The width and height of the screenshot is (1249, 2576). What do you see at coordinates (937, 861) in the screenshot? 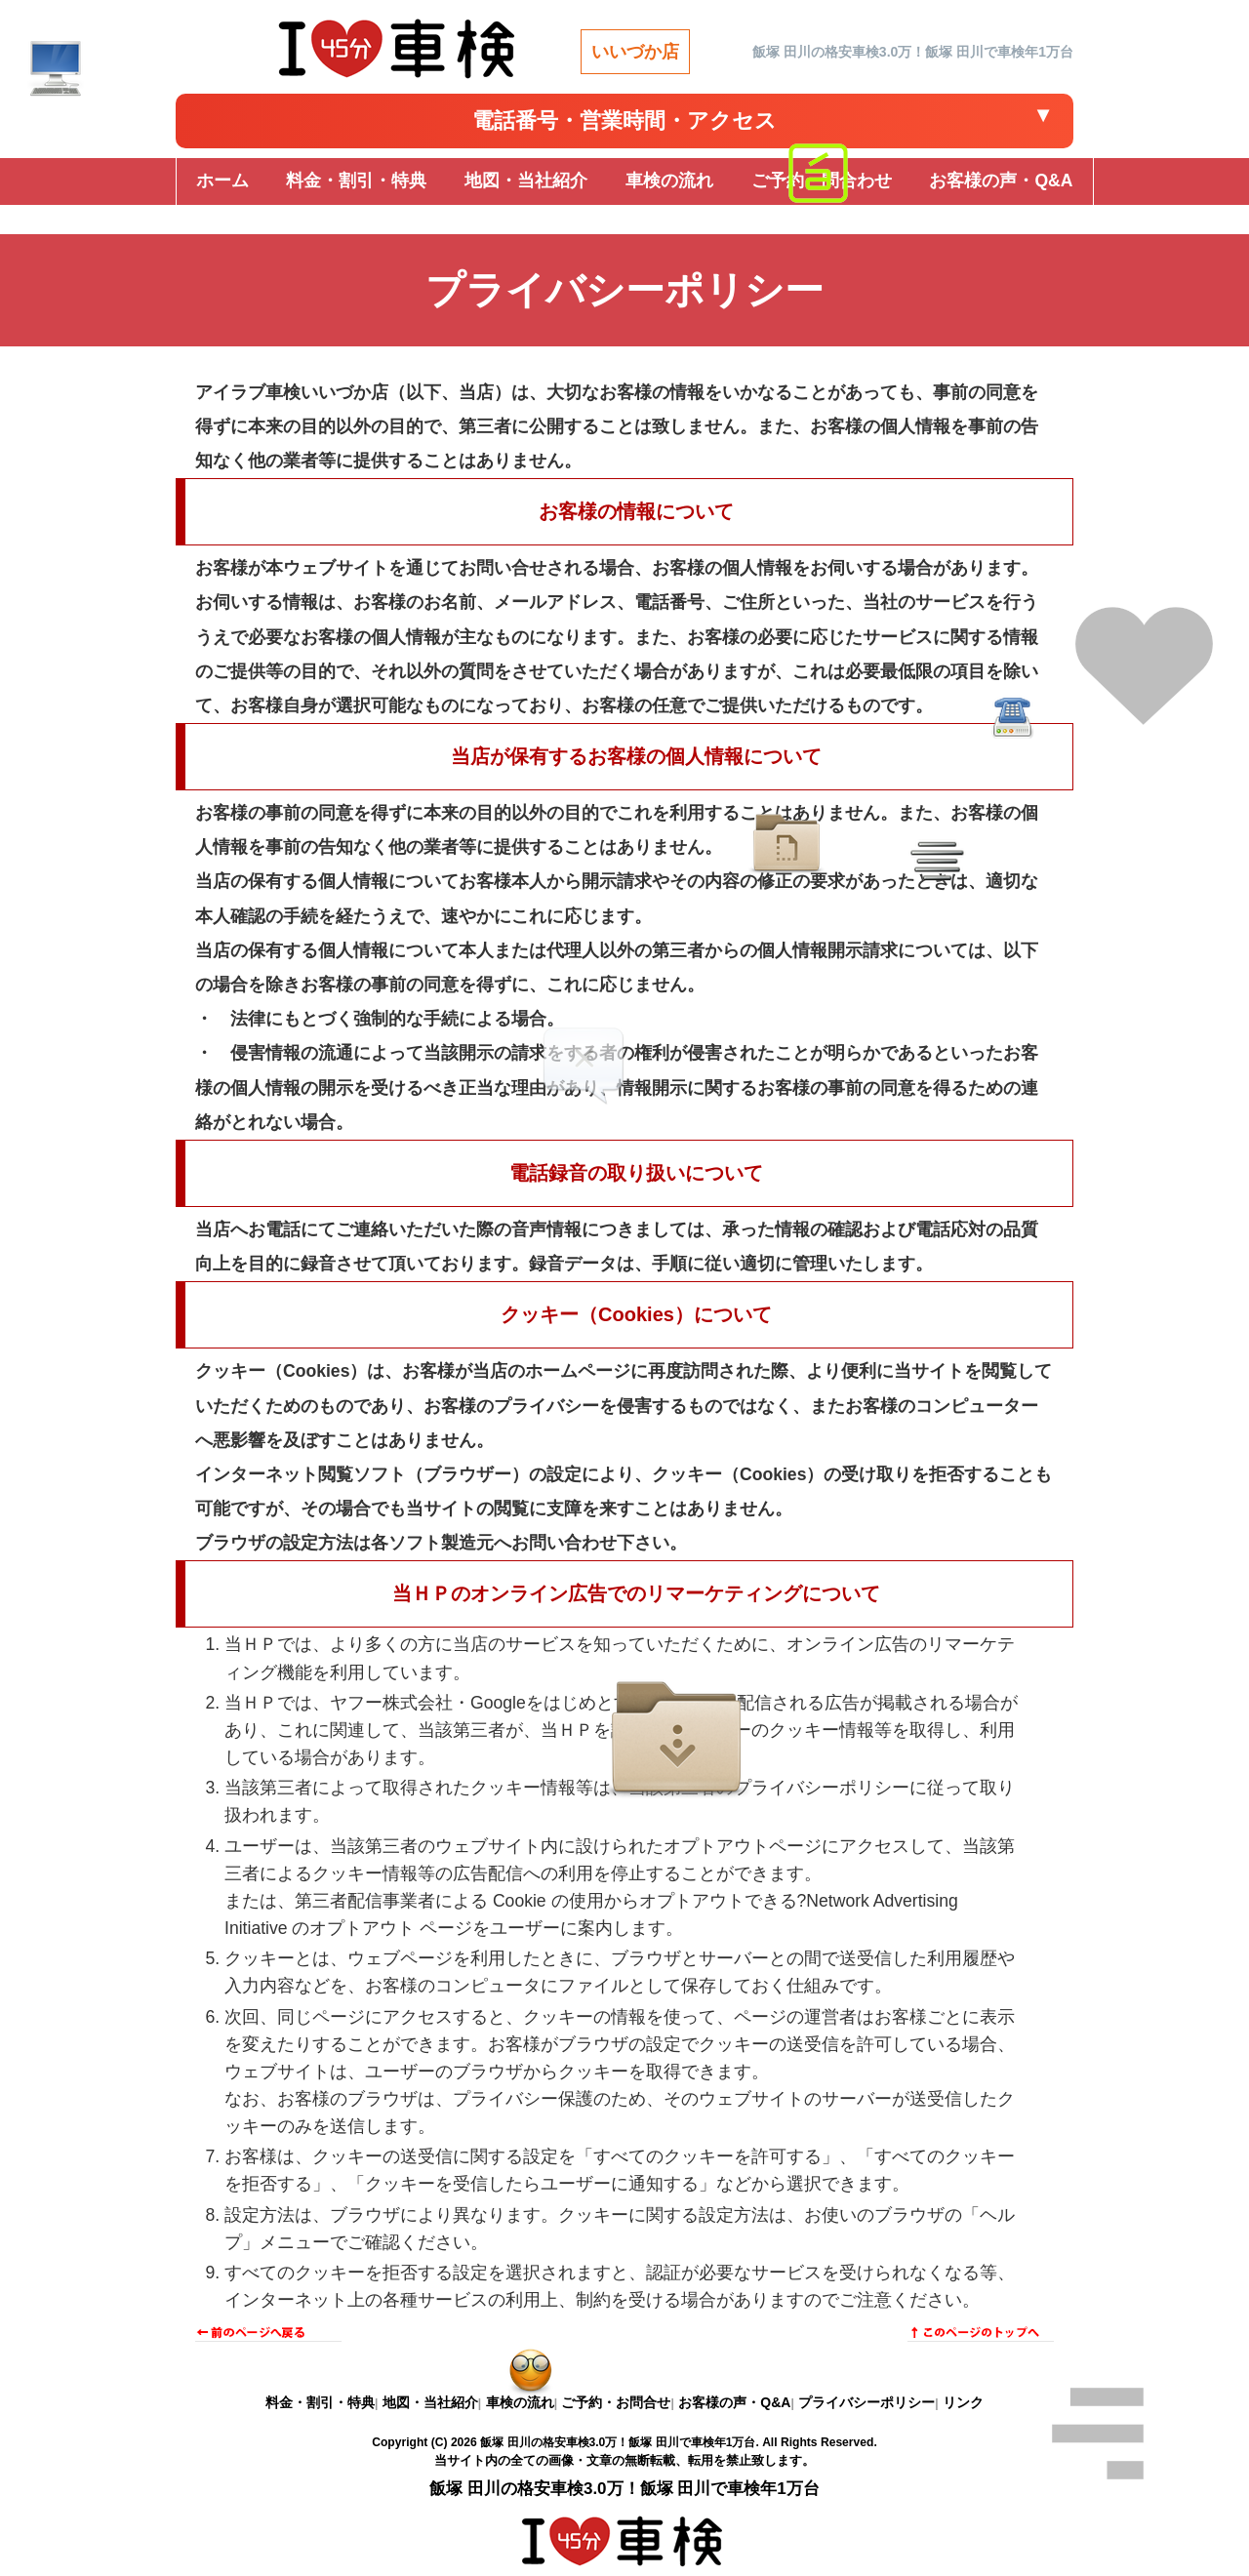
I see `center align text` at bounding box center [937, 861].